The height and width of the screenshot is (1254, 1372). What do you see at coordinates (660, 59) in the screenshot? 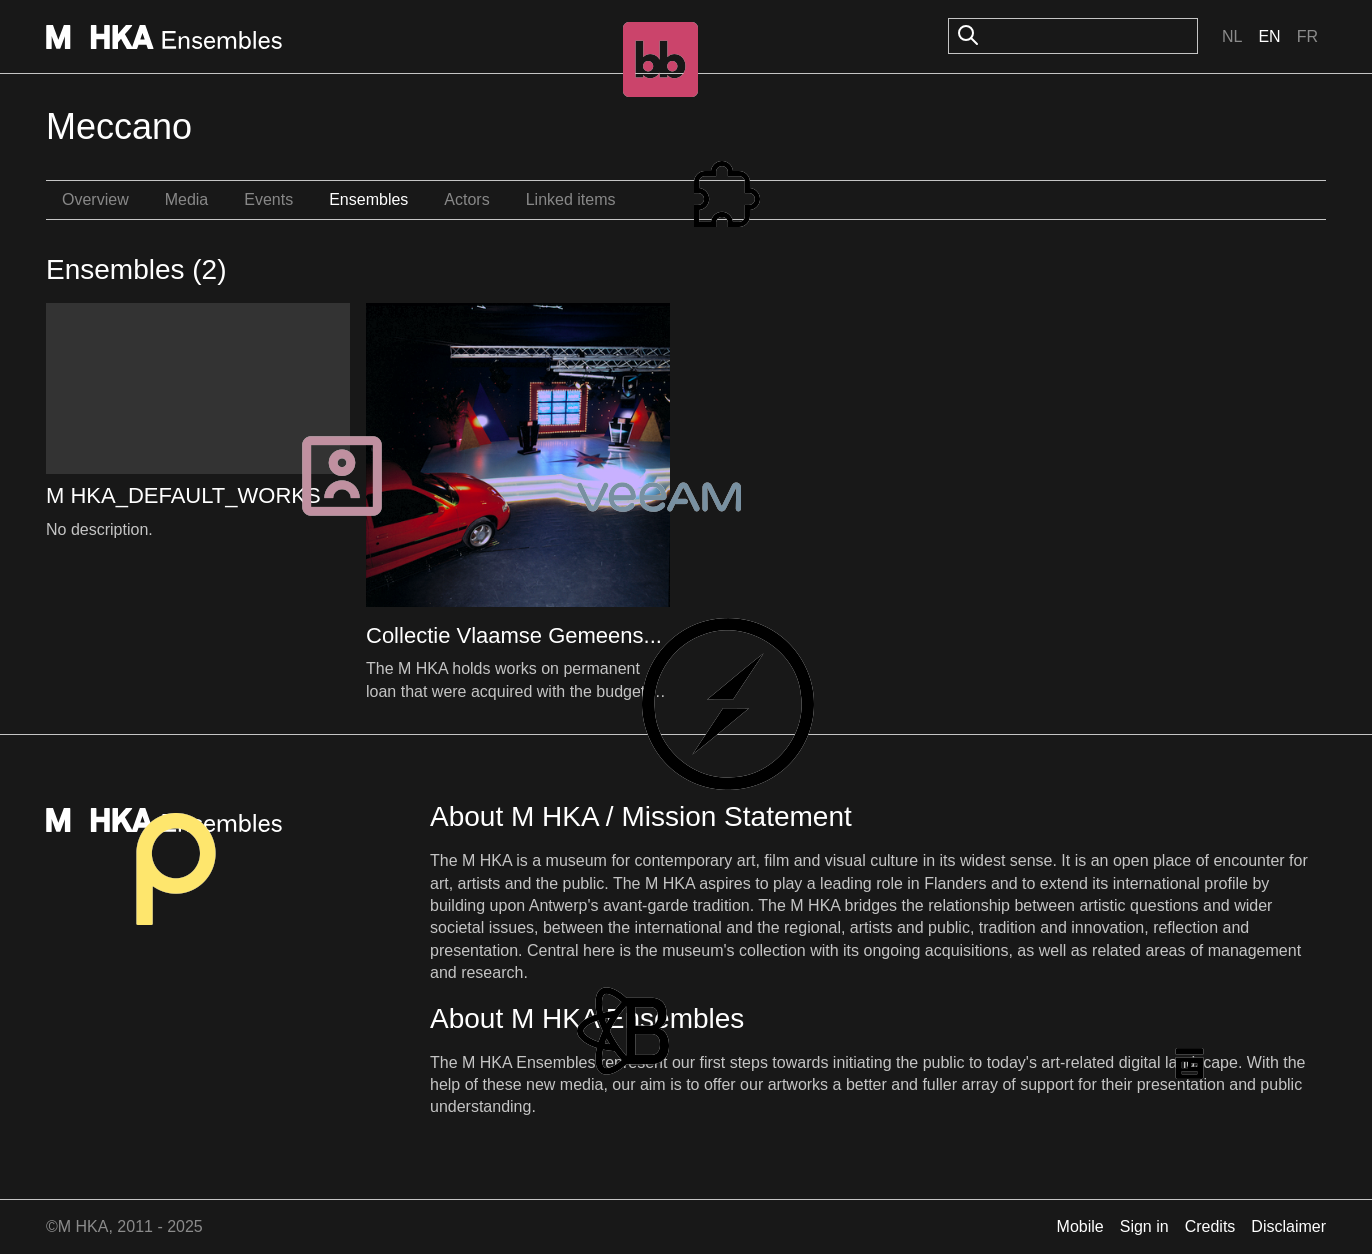
I see `budibase app or service logo` at bounding box center [660, 59].